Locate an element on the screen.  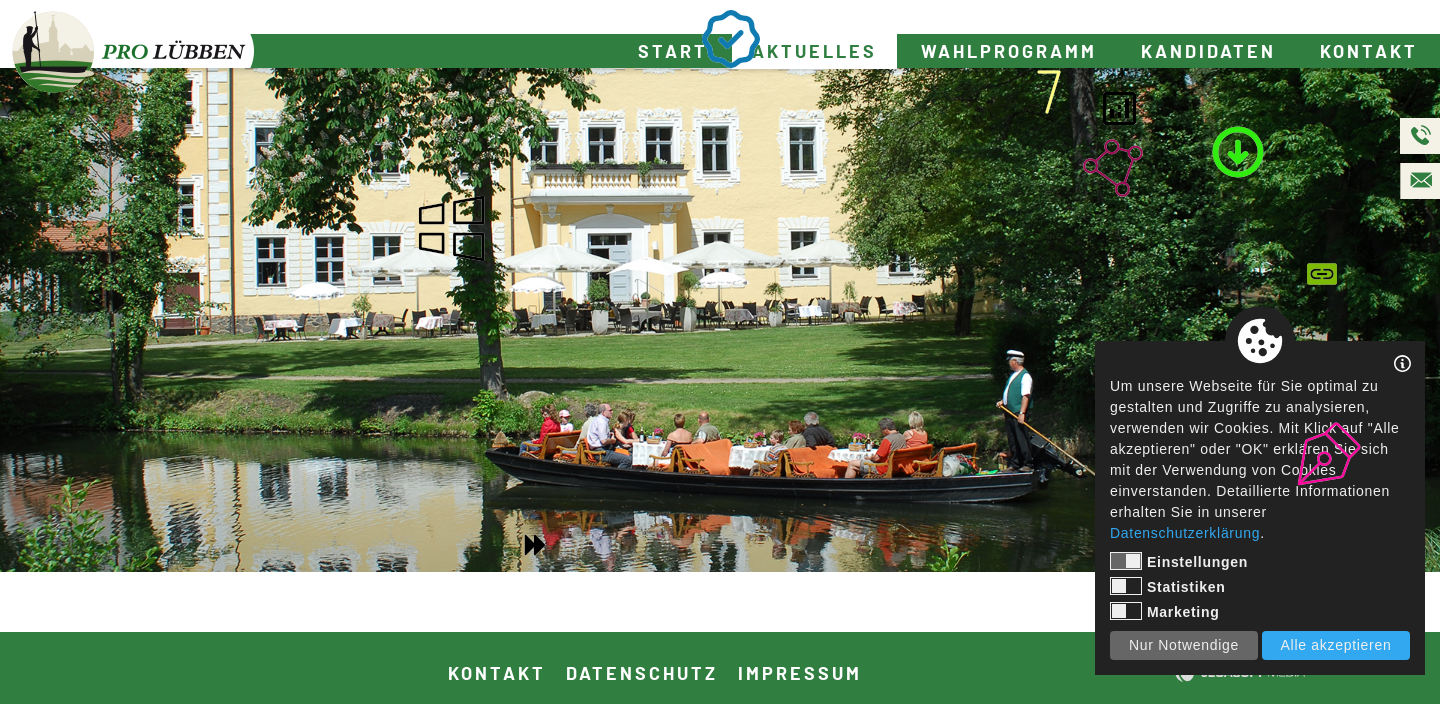
skip forward or fast forward is located at coordinates (534, 545).